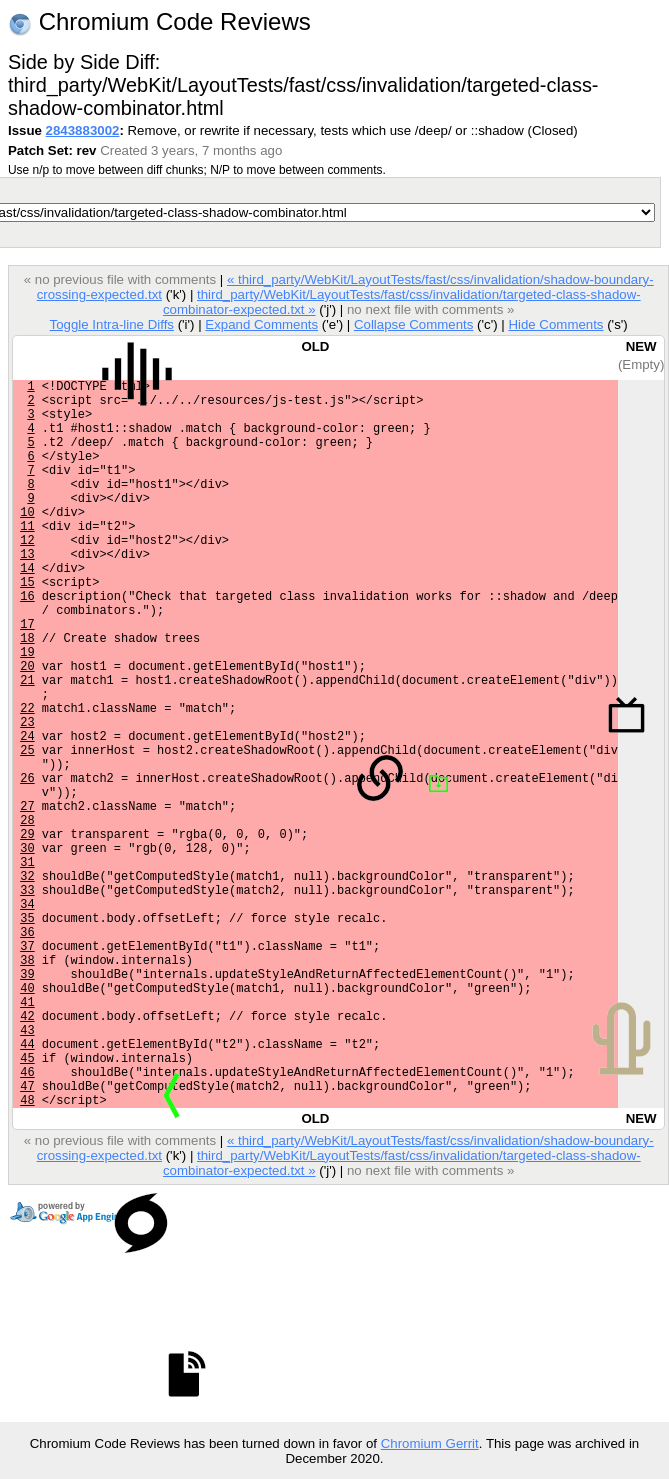 This screenshot has width=669, height=1479. What do you see at coordinates (626, 716) in the screenshot?
I see `access TV or video streaming features` at bounding box center [626, 716].